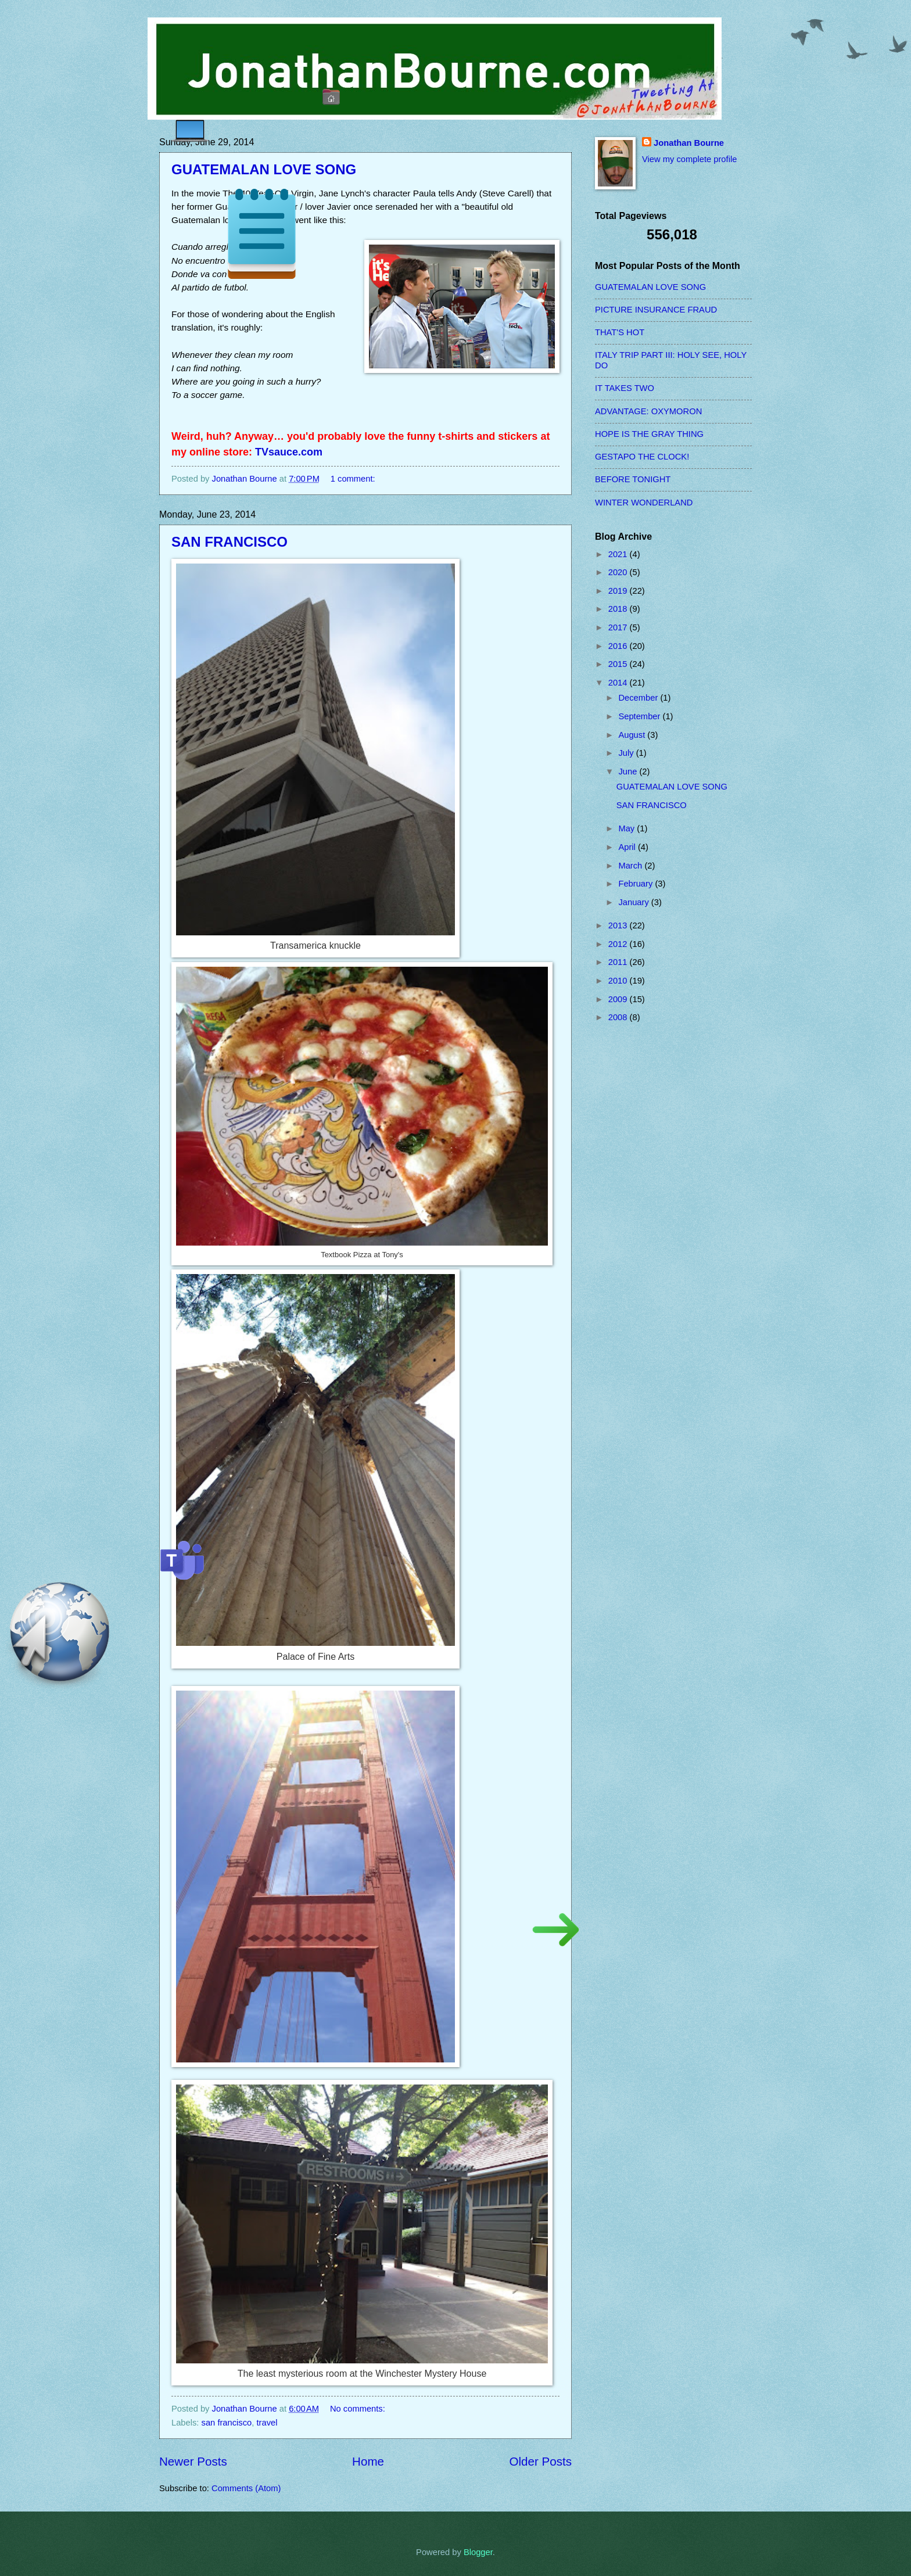 The image size is (911, 2576). I want to click on open notepad application, so click(261, 234).